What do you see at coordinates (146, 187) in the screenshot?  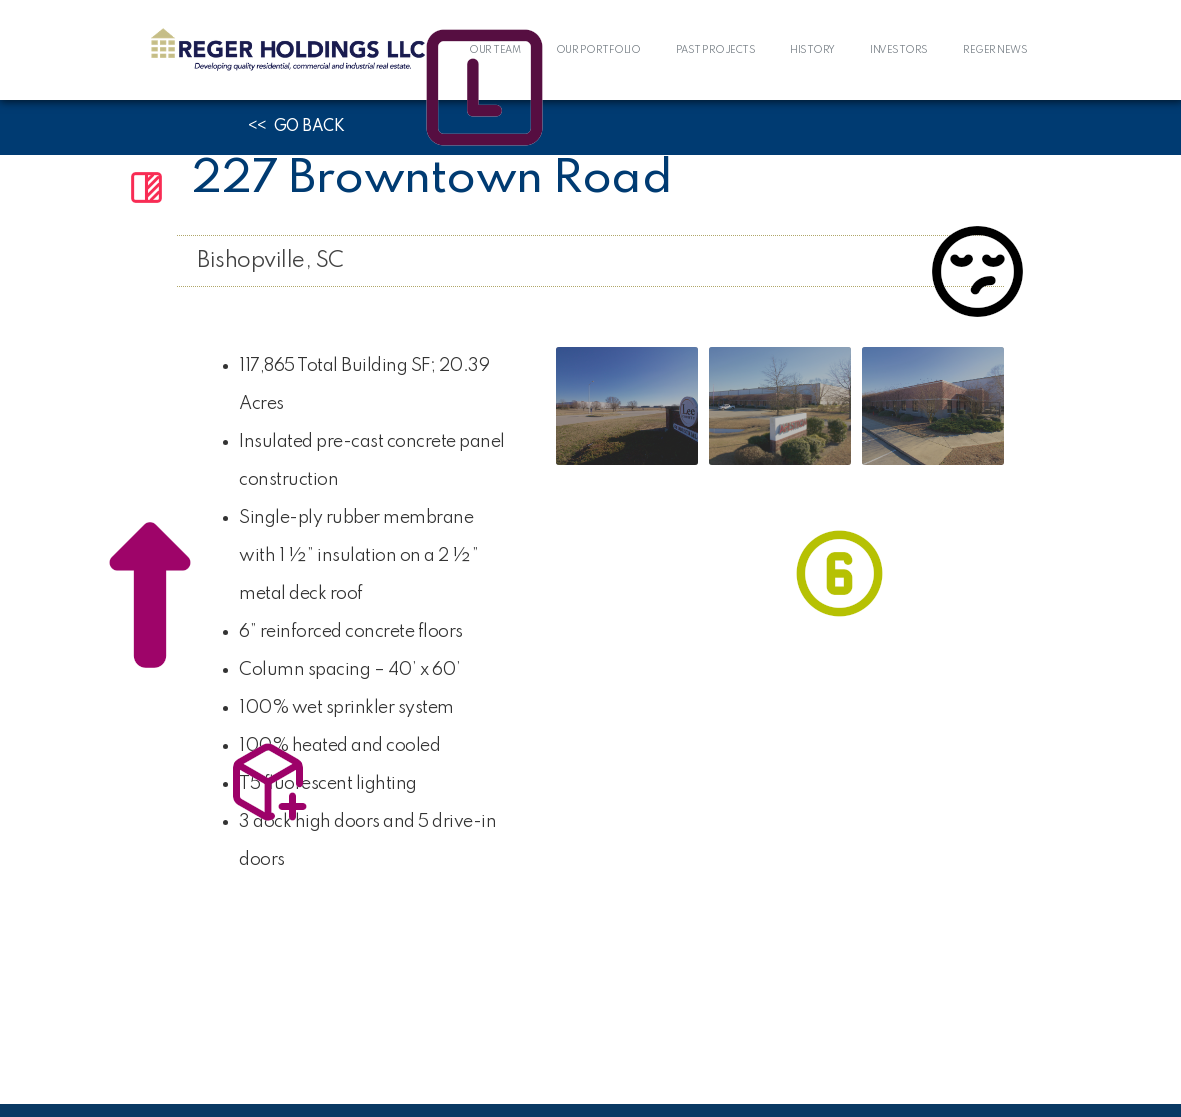 I see `toggle half-fill or partial selection mode` at bounding box center [146, 187].